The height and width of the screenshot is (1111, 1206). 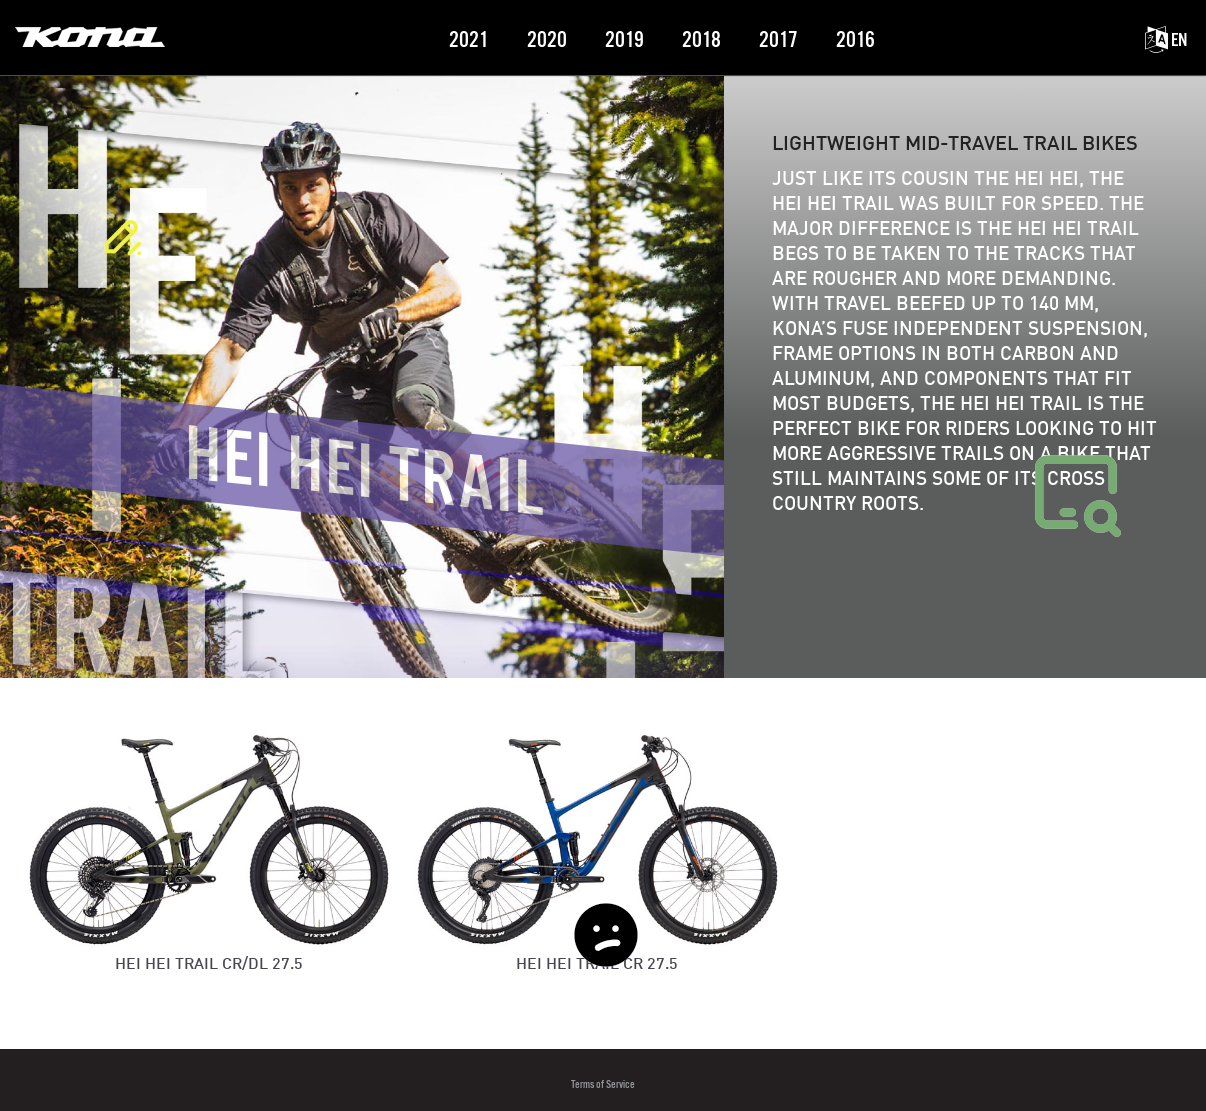 What do you see at coordinates (122, 236) in the screenshot?
I see `edit or apply a discount code` at bounding box center [122, 236].